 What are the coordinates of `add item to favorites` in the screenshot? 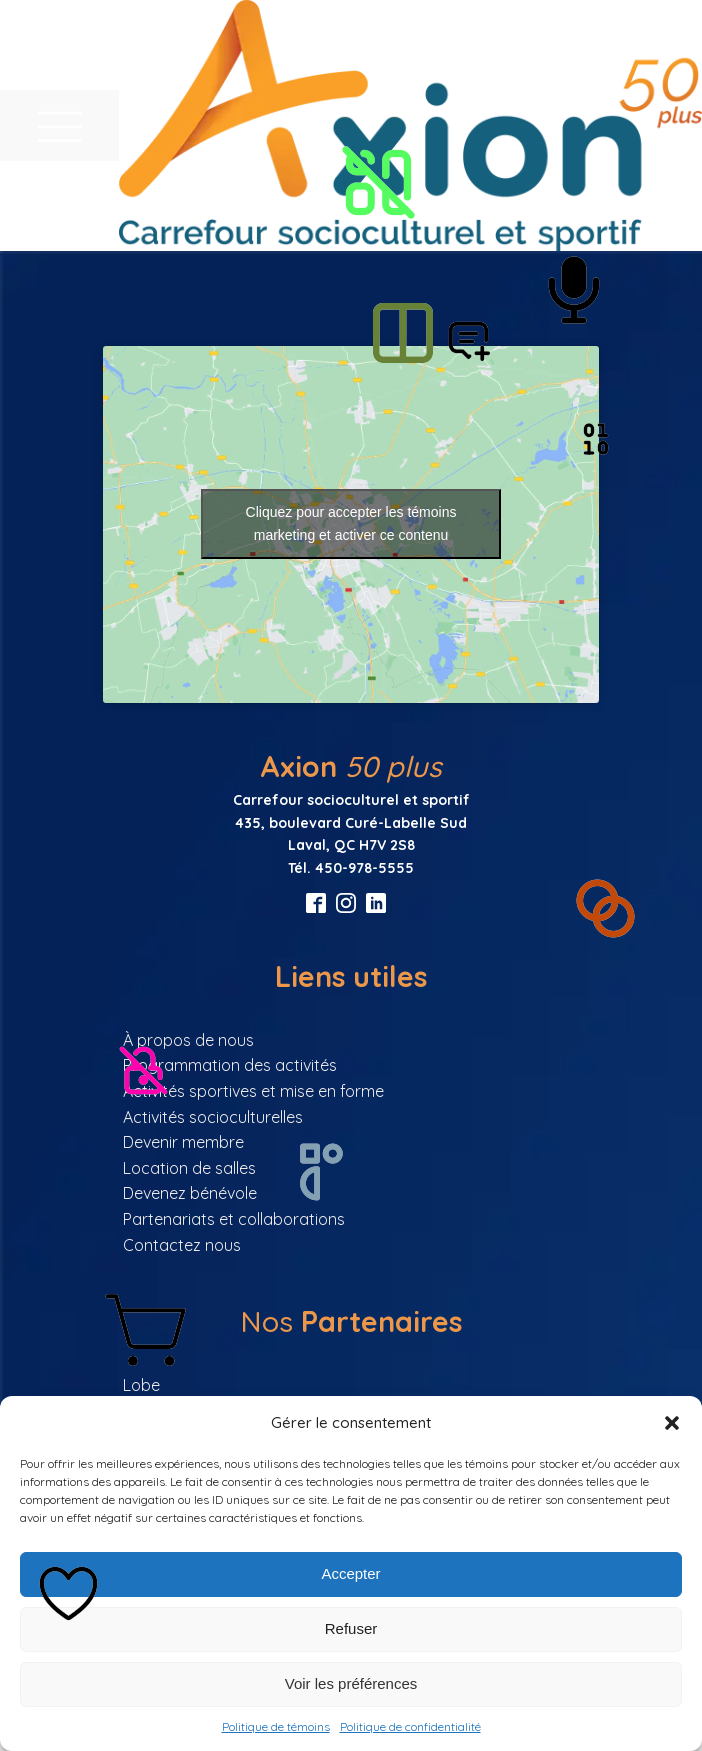 It's located at (68, 1593).